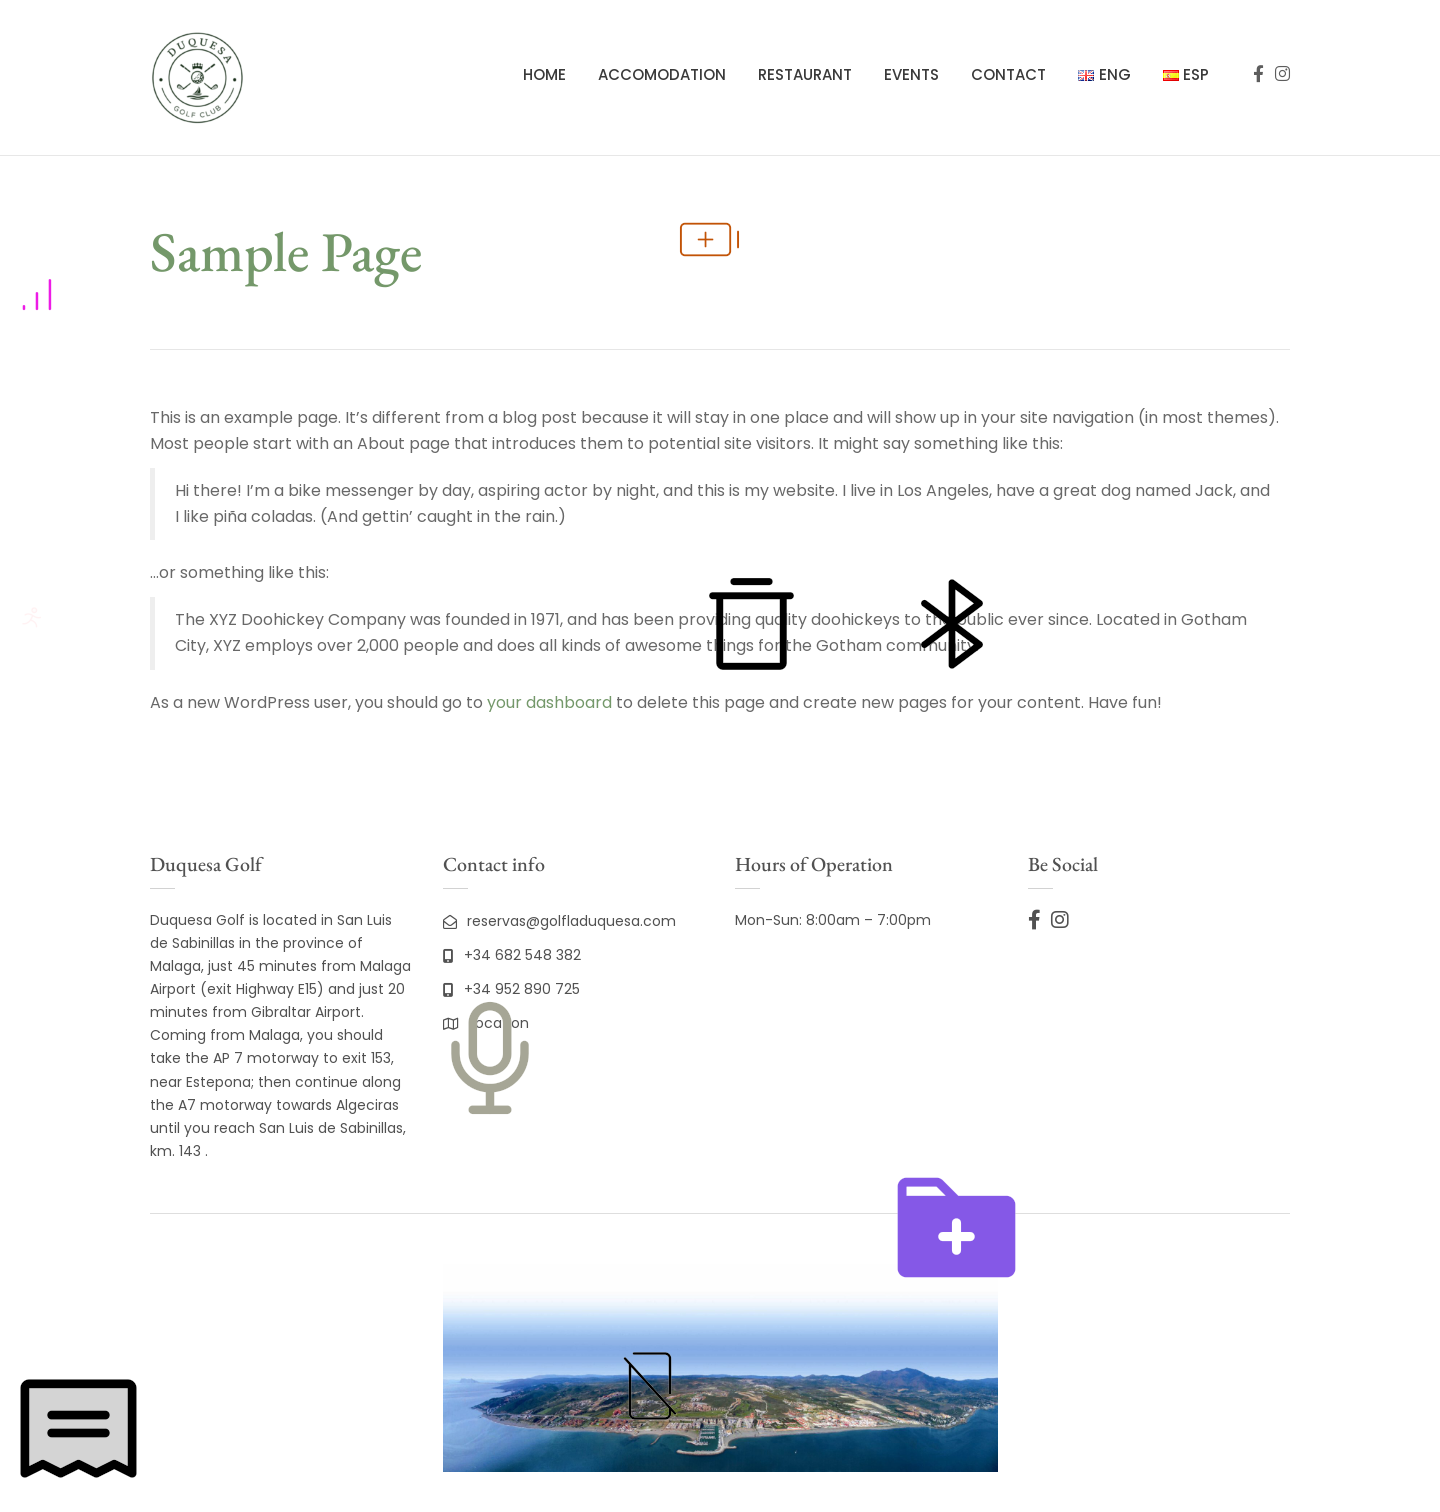 Image resolution: width=1440 pixels, height=1512 pixels. I want to click on view purchase receipt or transaction details, so click(78, 1428).